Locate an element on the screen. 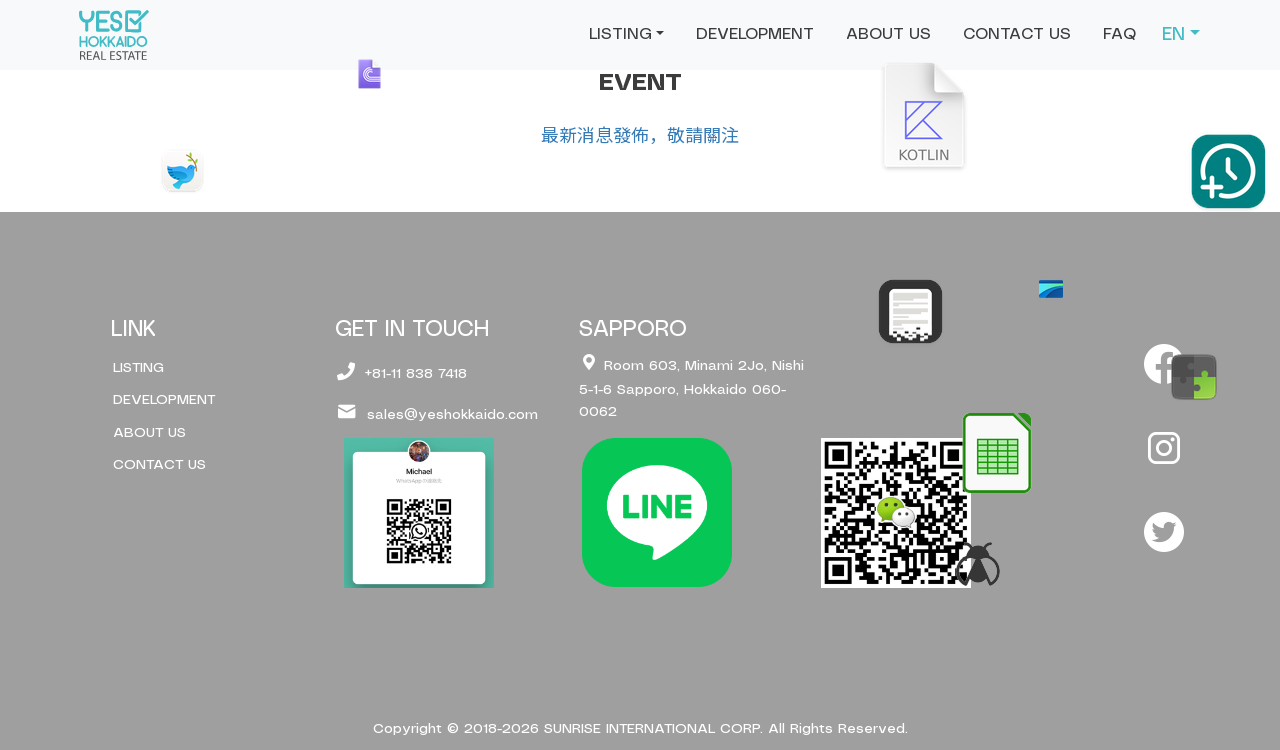 The height and width of the screenshot is (750, 1280). add a new timer or time entry is located at coordinates (1228, 171).